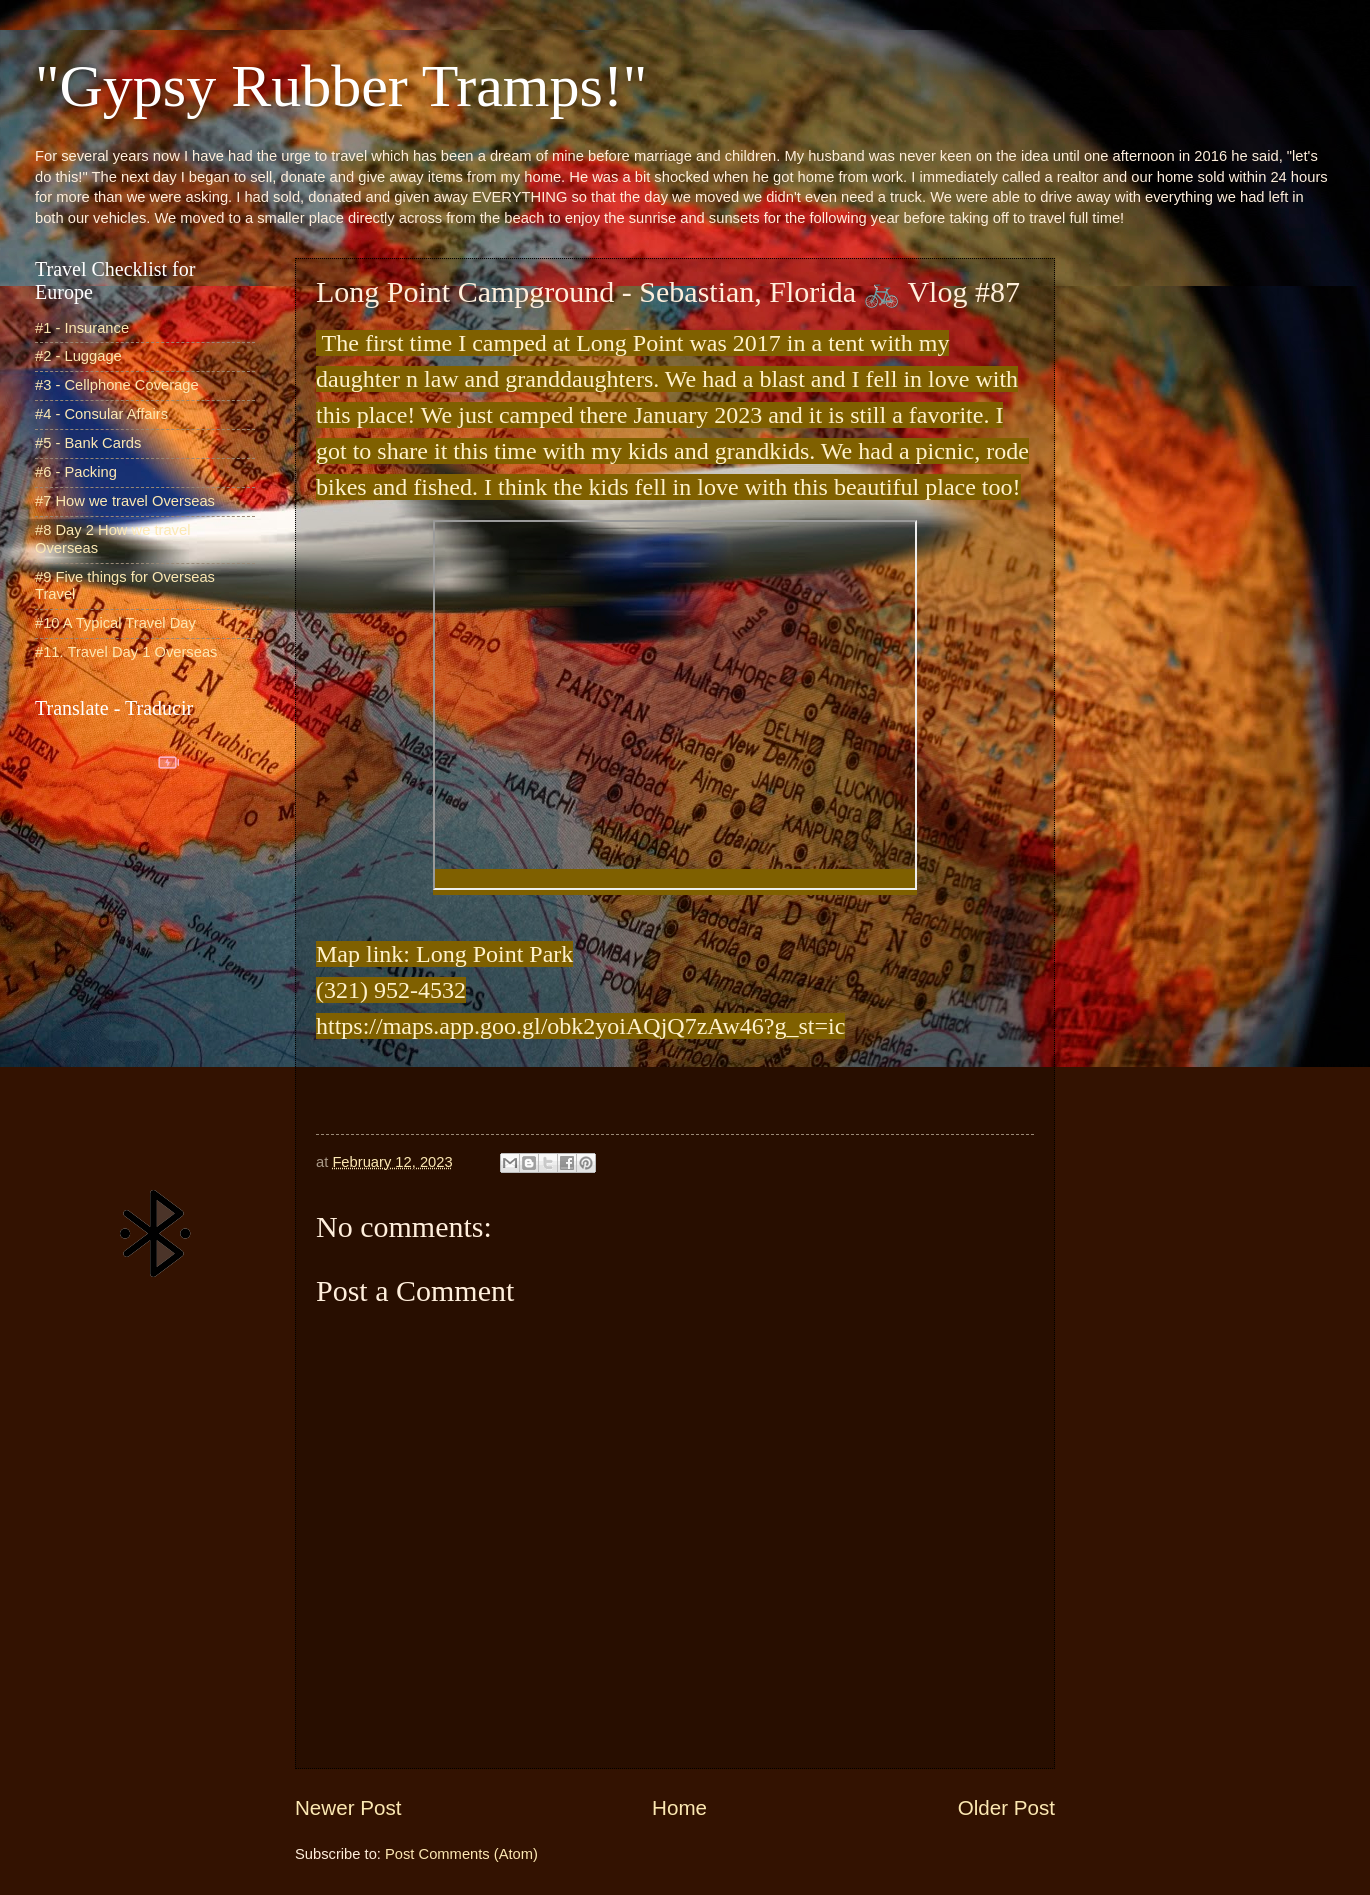 The image size is (1370, 1895). What do you see at coordinates (168, 762) in the screenshot?
I see `indicates device is currently charging` at bounding box center [168, 762].